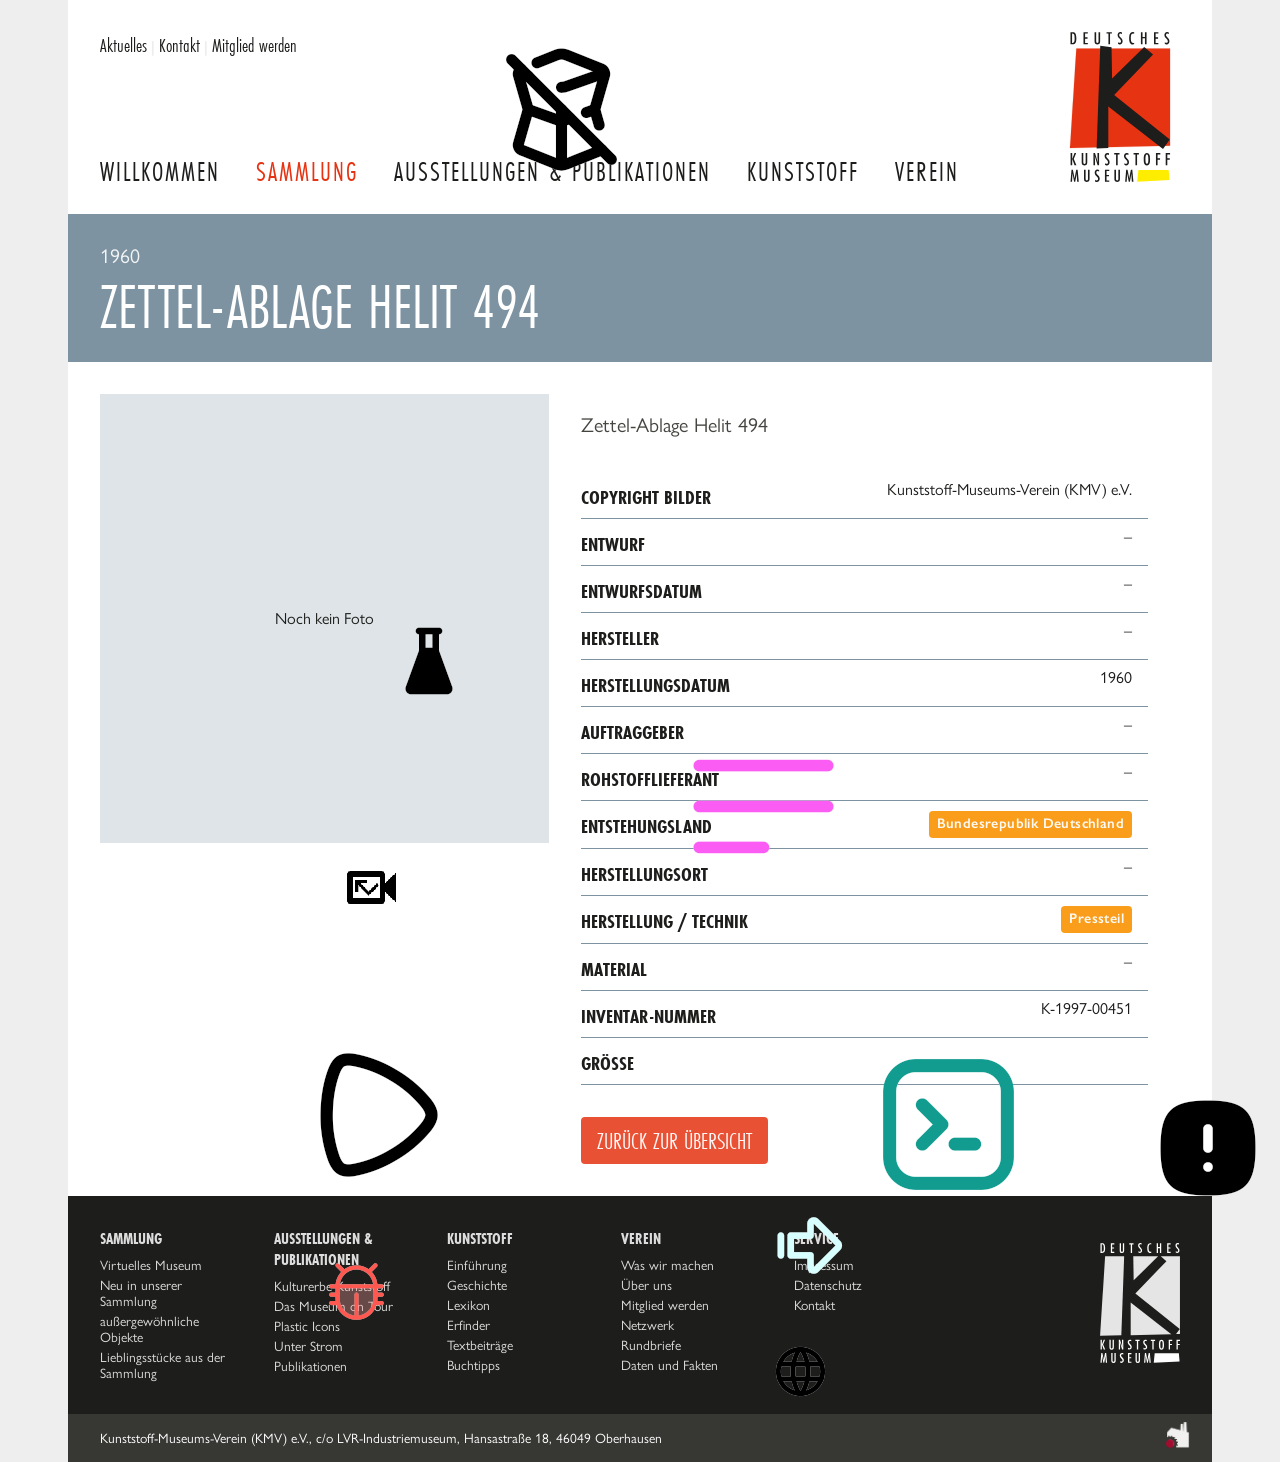 The image size is (1280, 1462). Describe the element at coordinates (810, 1245) in the screenshot. I see `go to next step or page` at that location.